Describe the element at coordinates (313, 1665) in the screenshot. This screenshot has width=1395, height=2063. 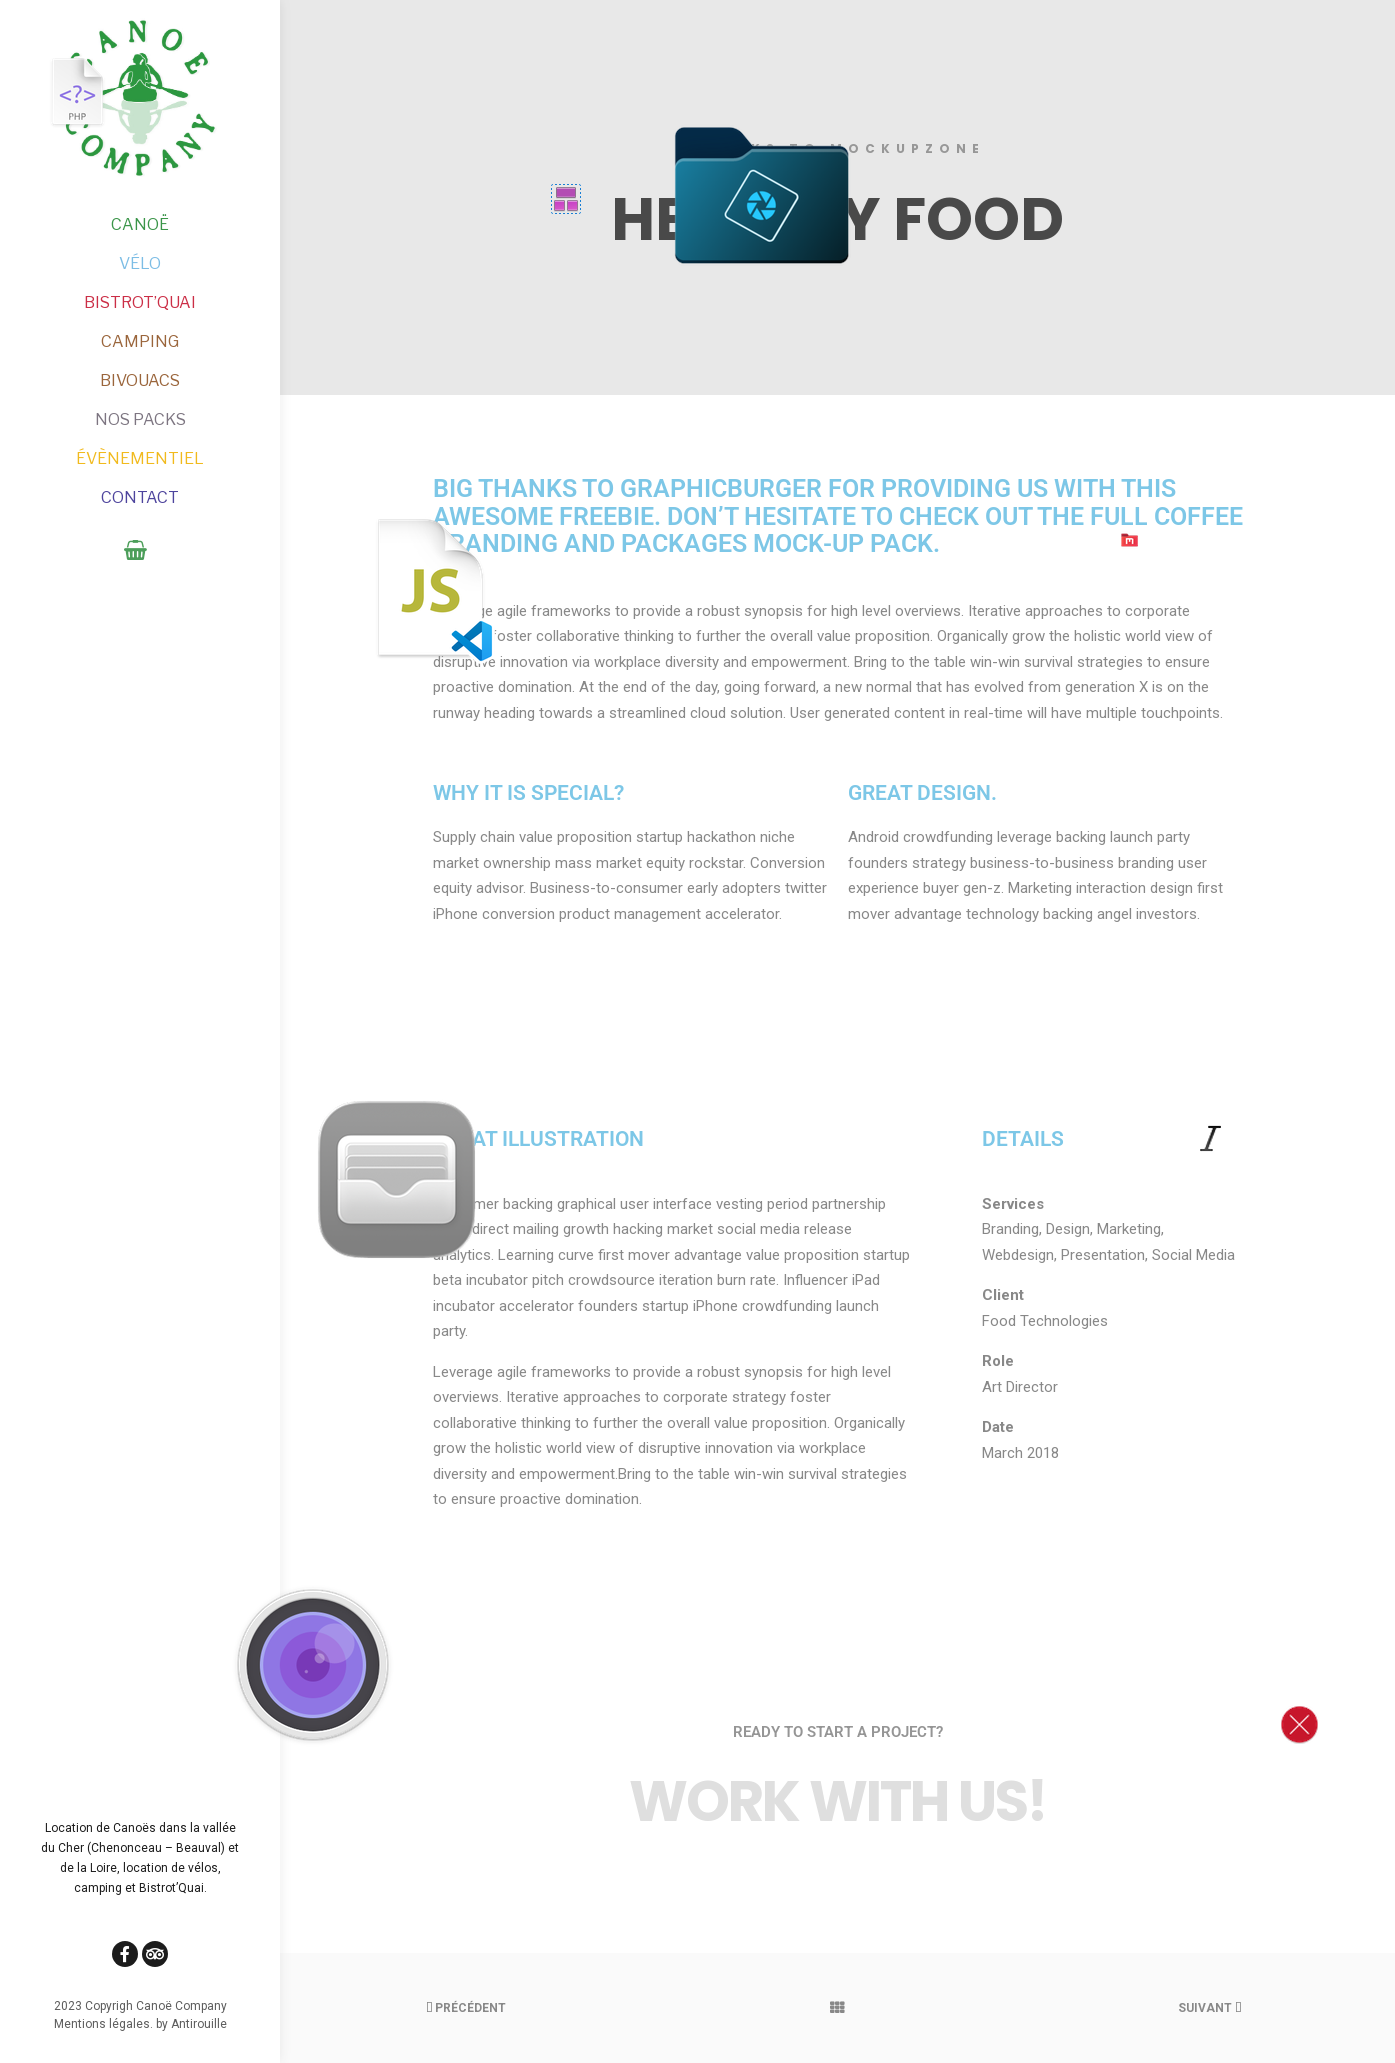
I see `open the camera app` at that location.